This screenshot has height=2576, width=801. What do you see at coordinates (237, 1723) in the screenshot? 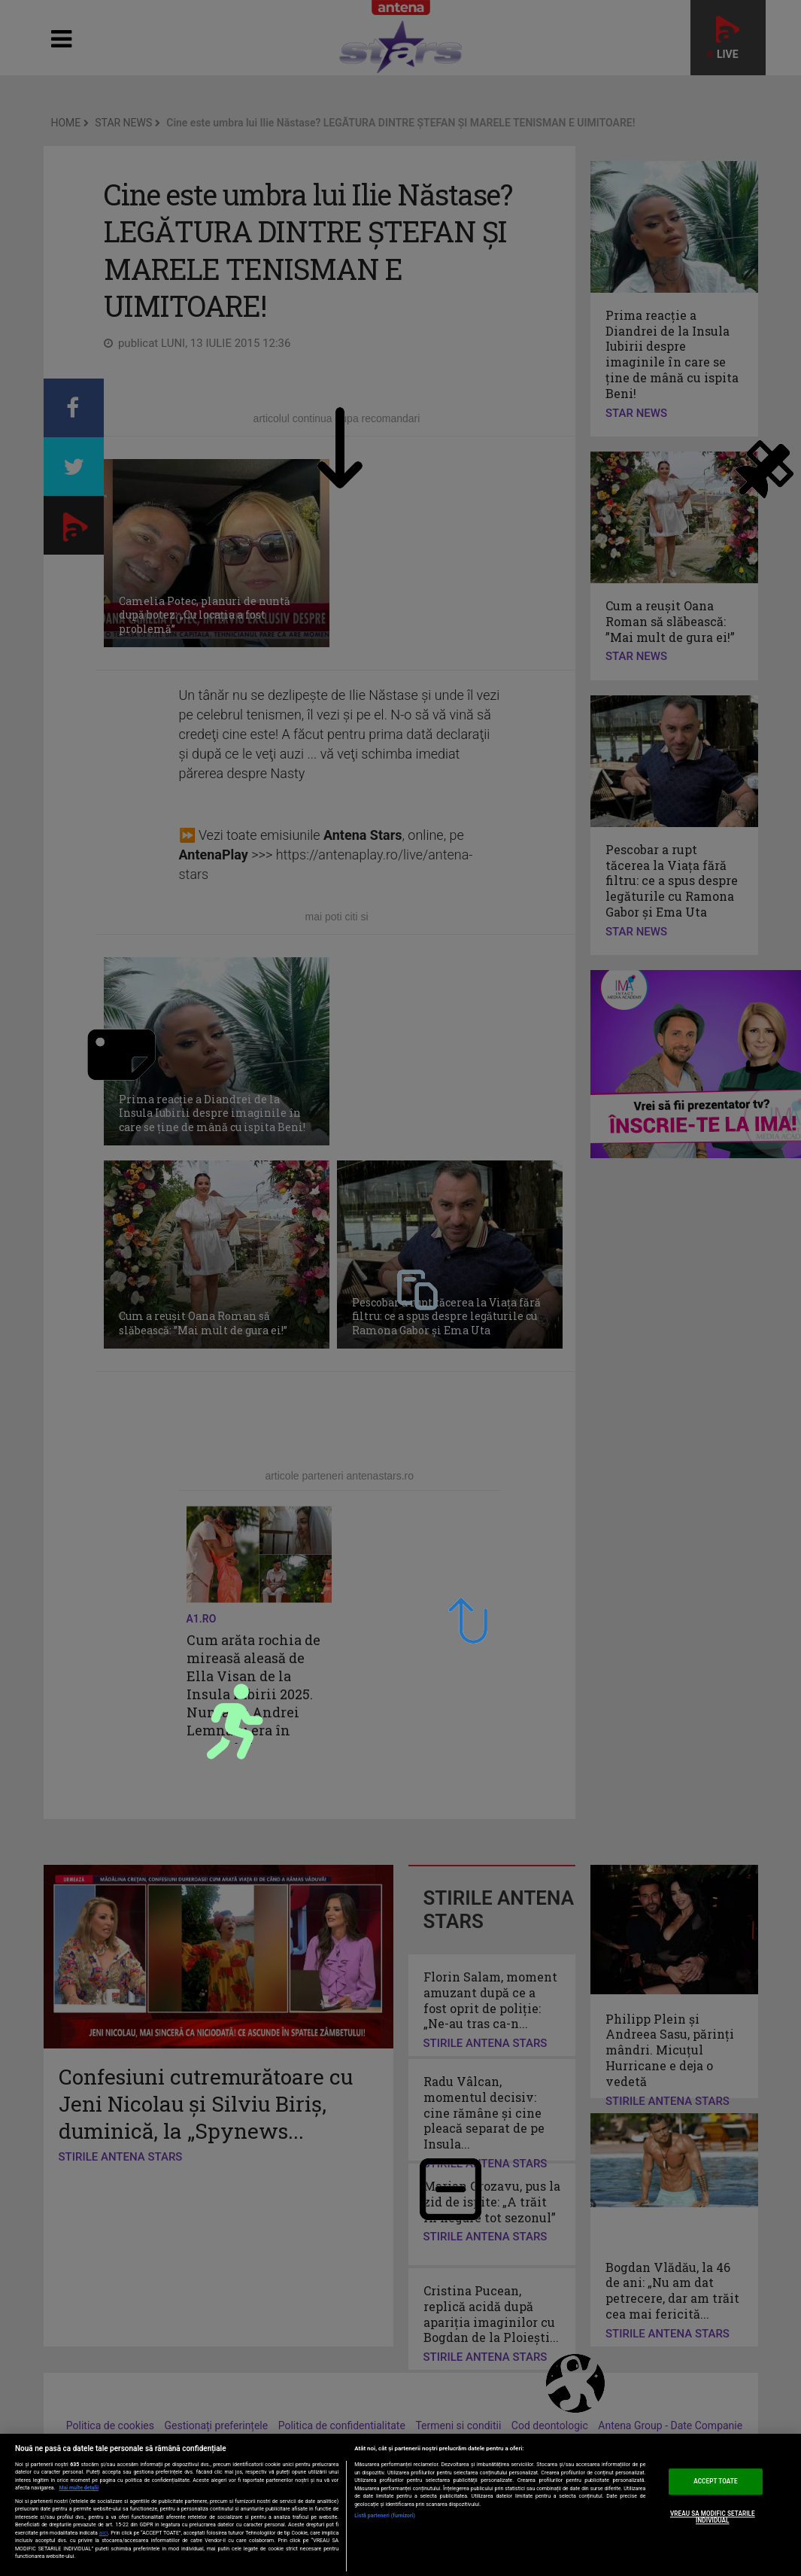
I see `start a running or jogging workout` at bounding box center [237, 1723].